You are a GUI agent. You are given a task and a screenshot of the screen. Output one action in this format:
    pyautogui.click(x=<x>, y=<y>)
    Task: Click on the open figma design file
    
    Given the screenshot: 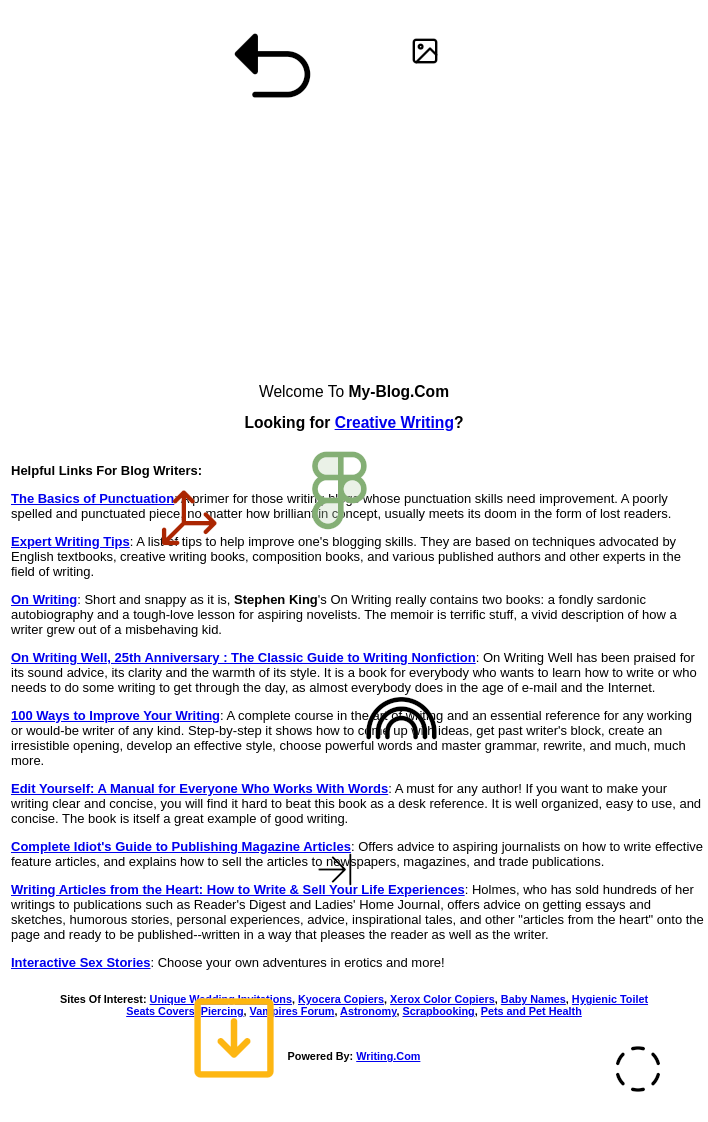 What is the action you would take?
    pyautogui.click(x=338, y=489)
    